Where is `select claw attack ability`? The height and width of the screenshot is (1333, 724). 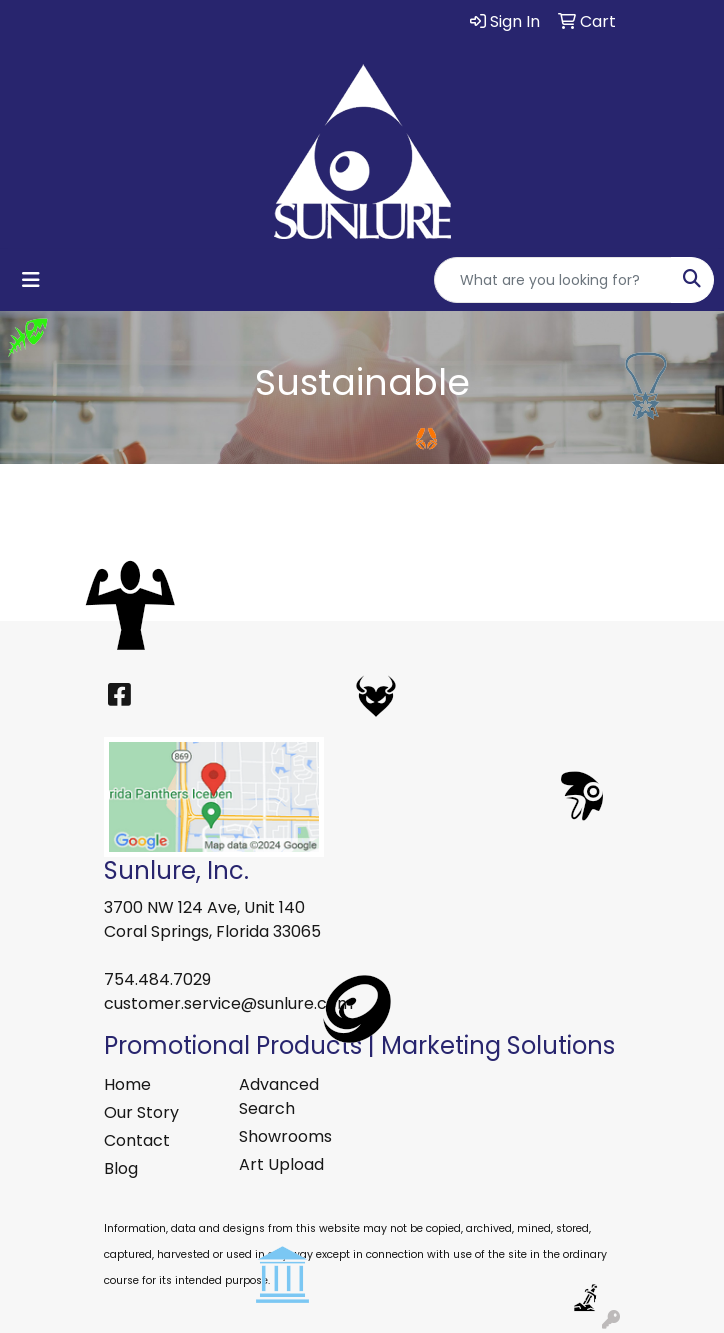
select claw attack ability is located at coordinates (426, 438).